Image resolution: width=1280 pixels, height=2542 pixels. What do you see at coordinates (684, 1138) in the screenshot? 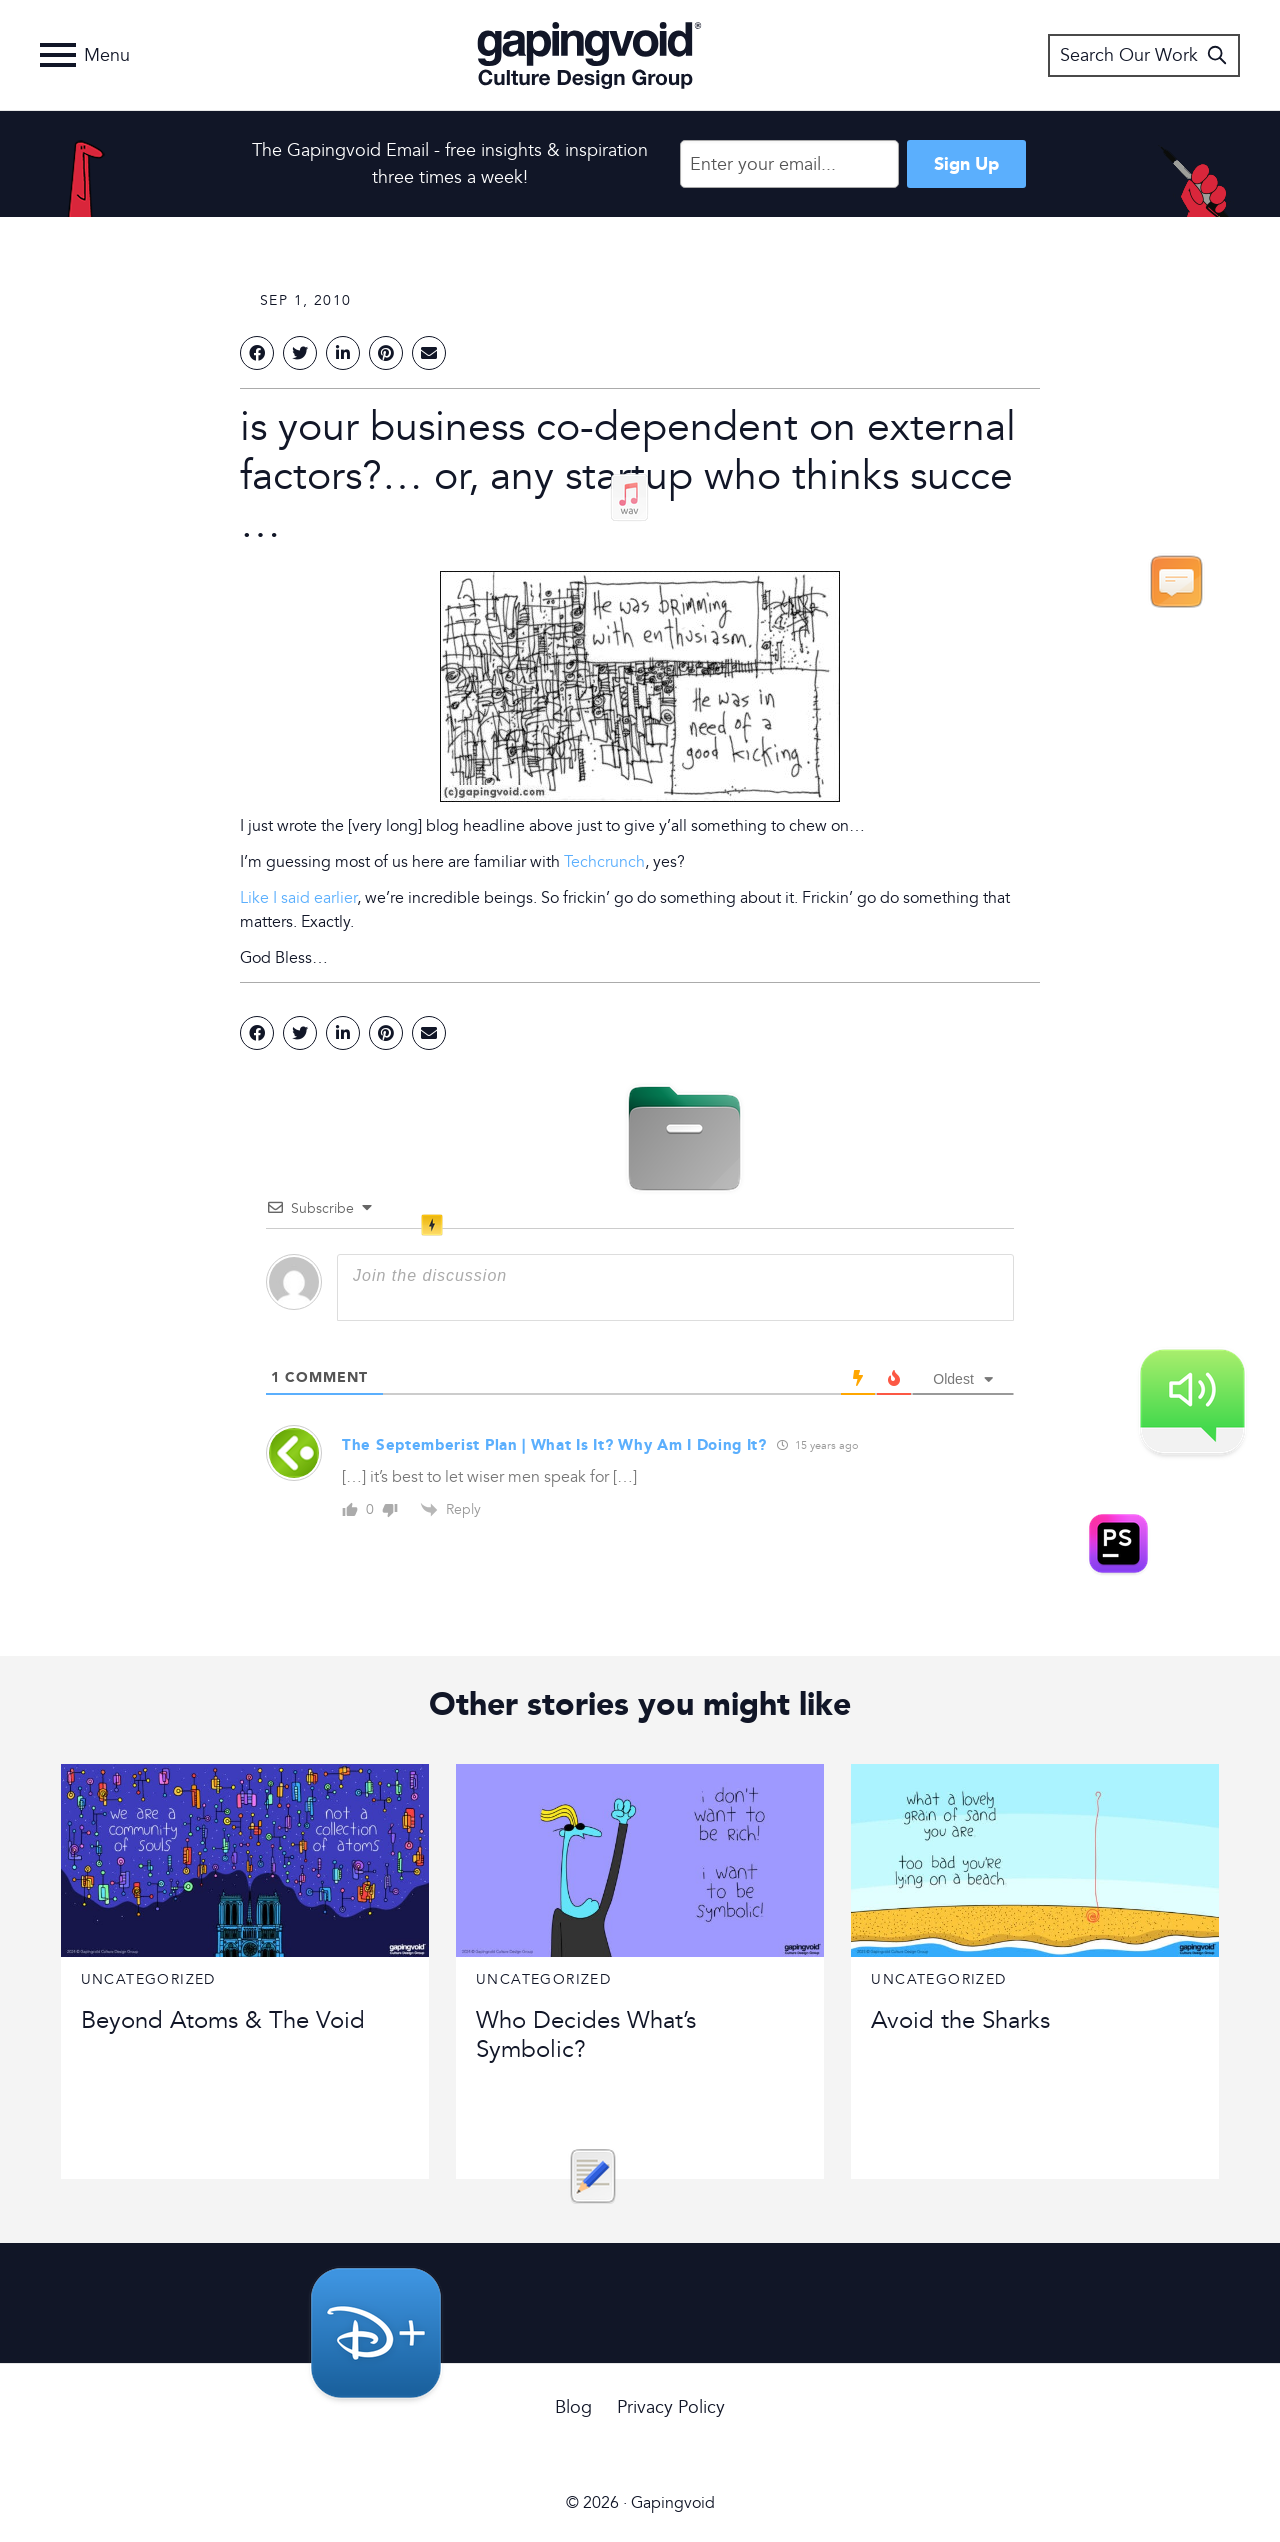
I see `open the file manager` at bounding box center [684, 1138].